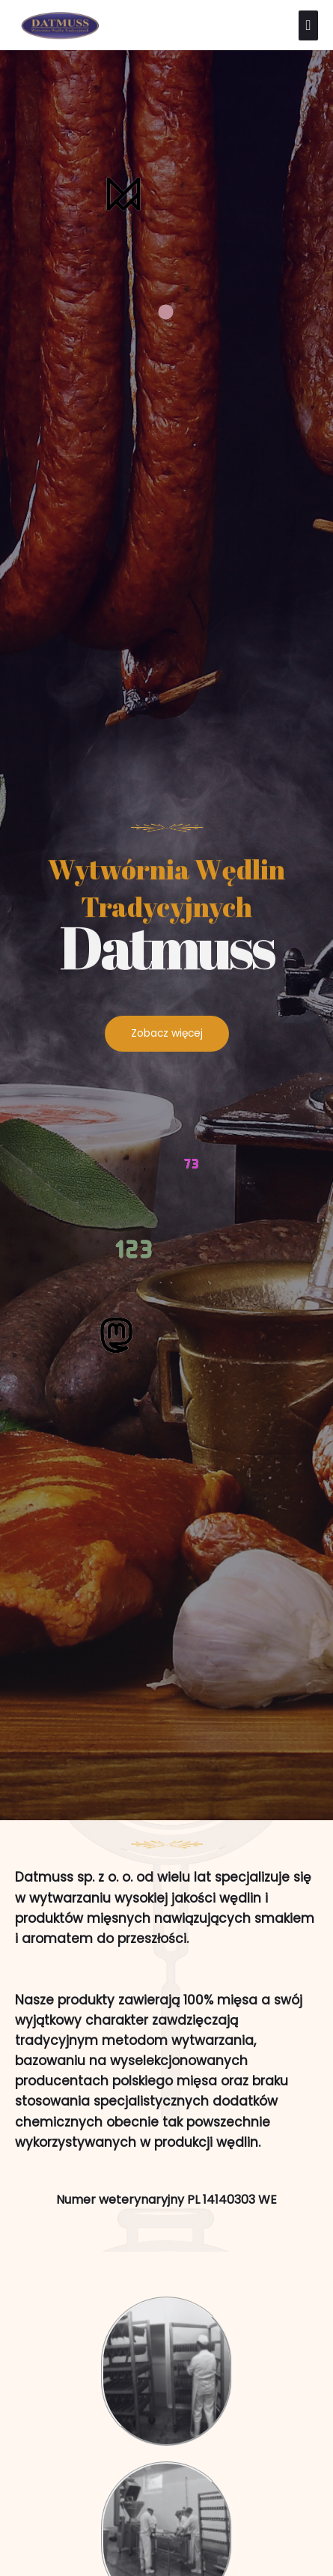  I want to click on displays the number 73 as a label or counter, so click(191, 1163).